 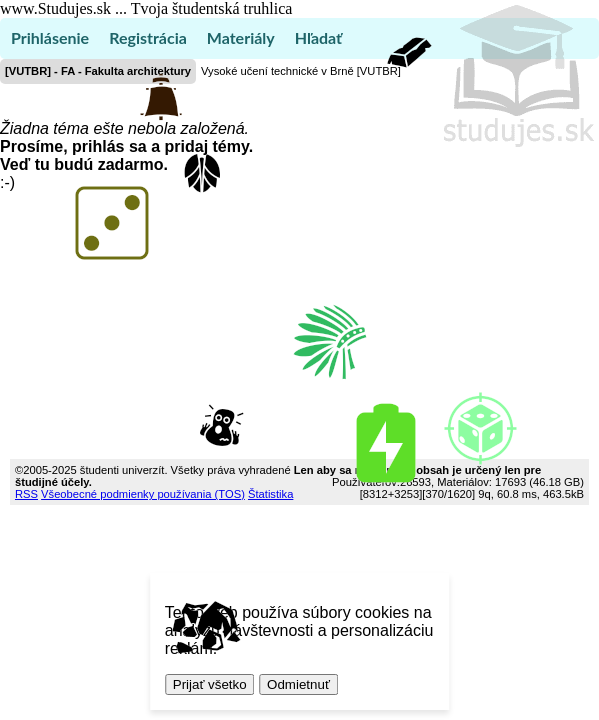 What do you see at coordinates (480, 428) in the screenshot?
I see `target a random selection or dice roll` at bounding box center [480, 428].